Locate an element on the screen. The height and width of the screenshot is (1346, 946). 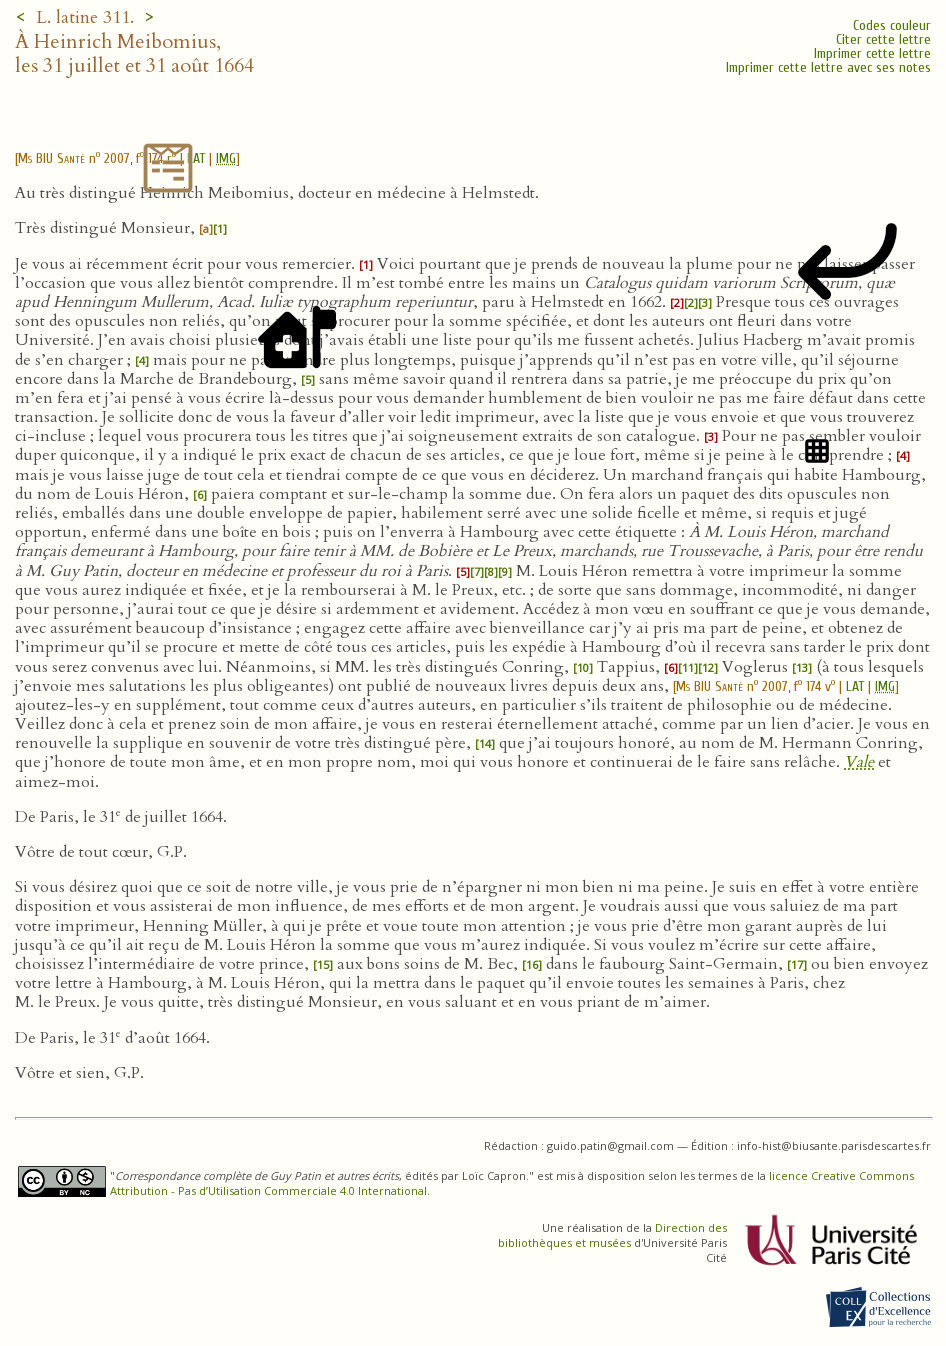
WPForms plugin logo is located at coordinates (168, 168).